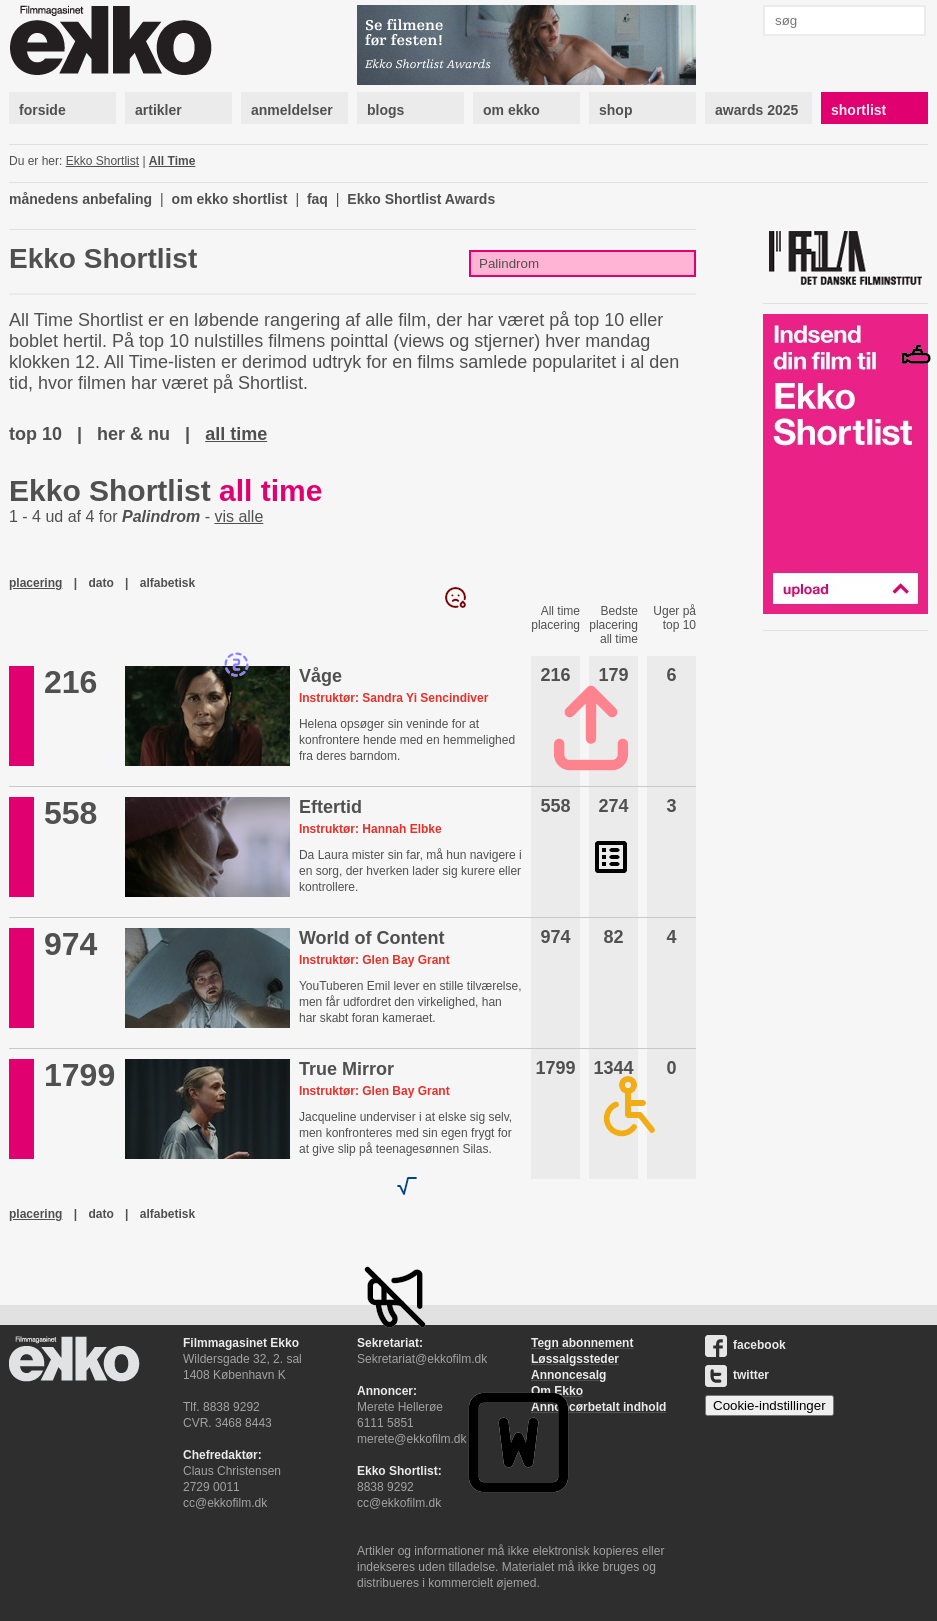 The height and width of the screenshot is (1621, 937). Describe the element at coordinates (591, 728) in the screenshot. I see `upload a file or document` at that location.